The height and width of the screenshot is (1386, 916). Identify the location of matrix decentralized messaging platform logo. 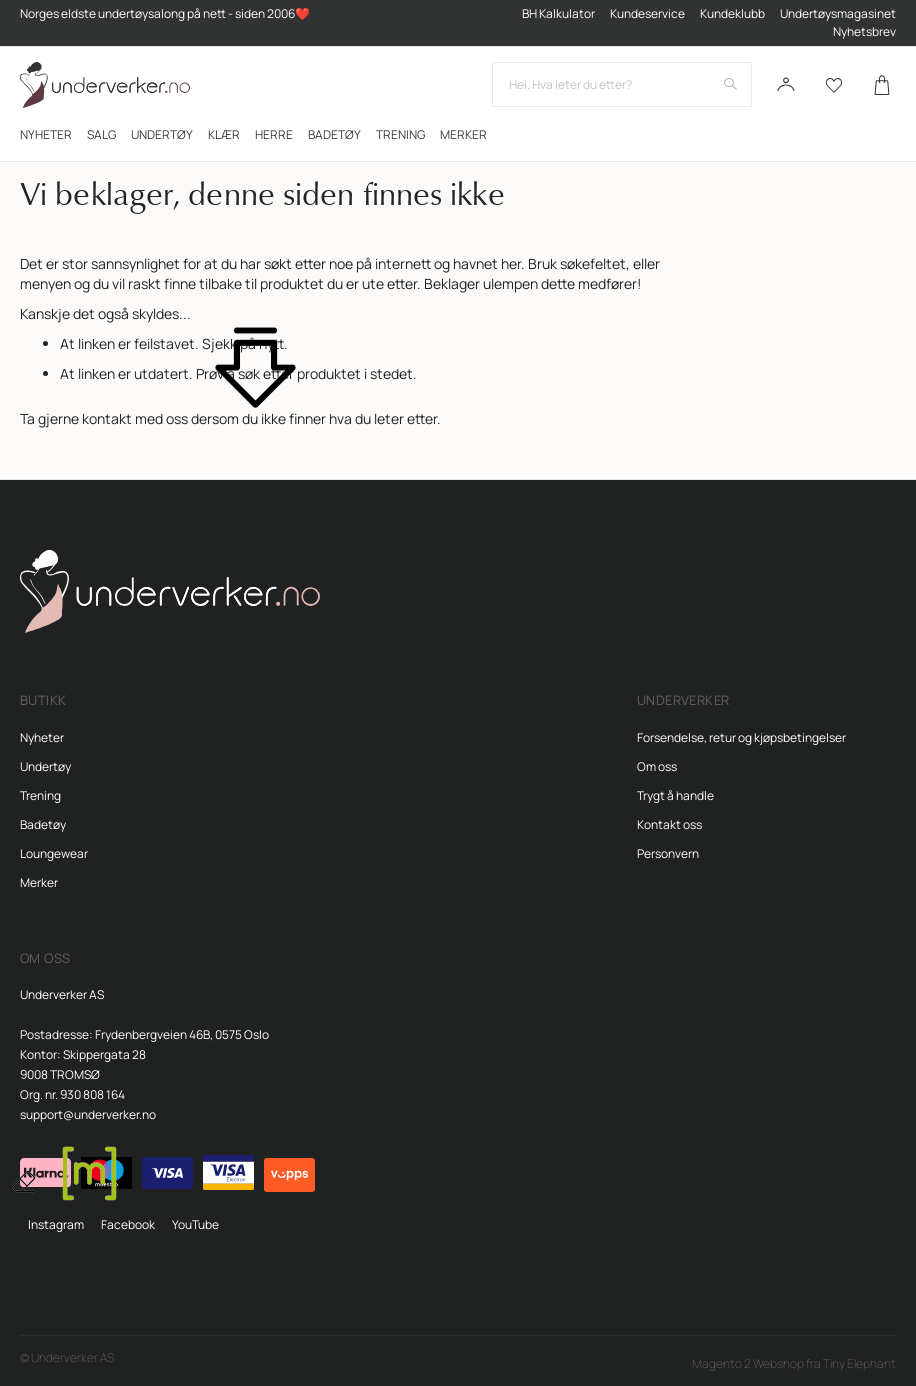
(89, 1173).